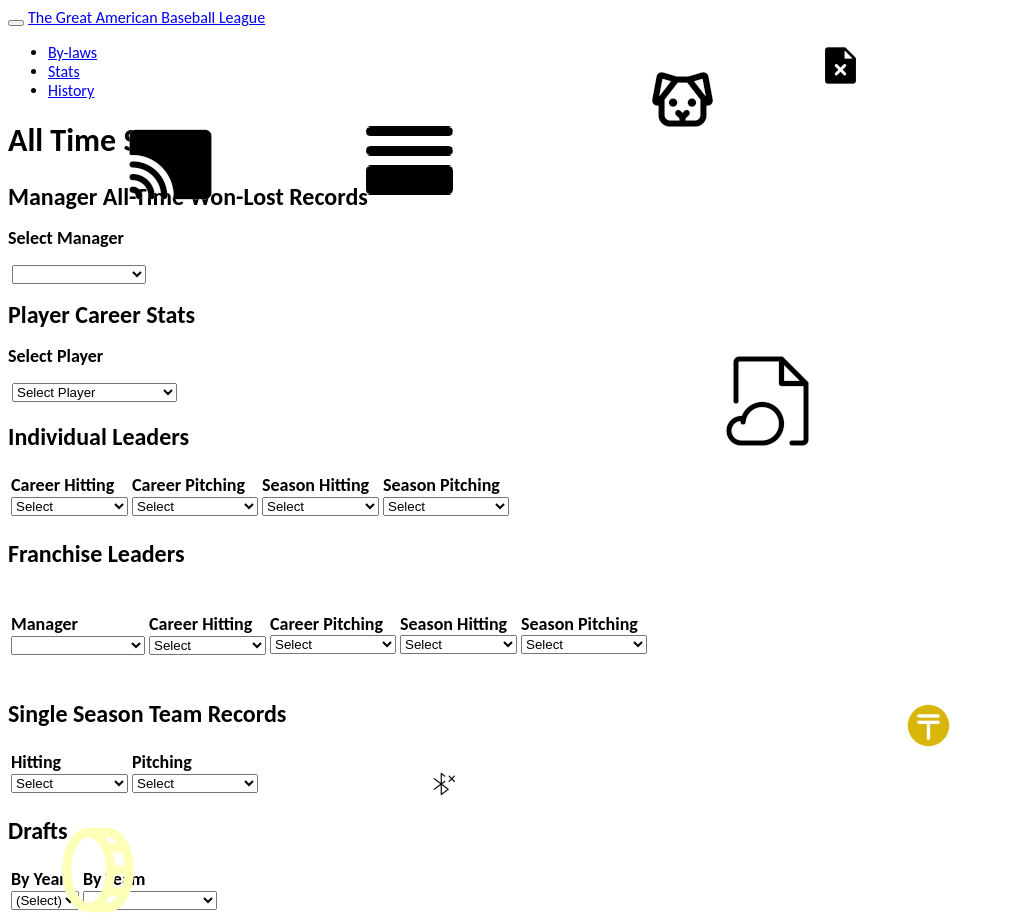  I want to click on view your coin balance or currency, so click(98, 870).